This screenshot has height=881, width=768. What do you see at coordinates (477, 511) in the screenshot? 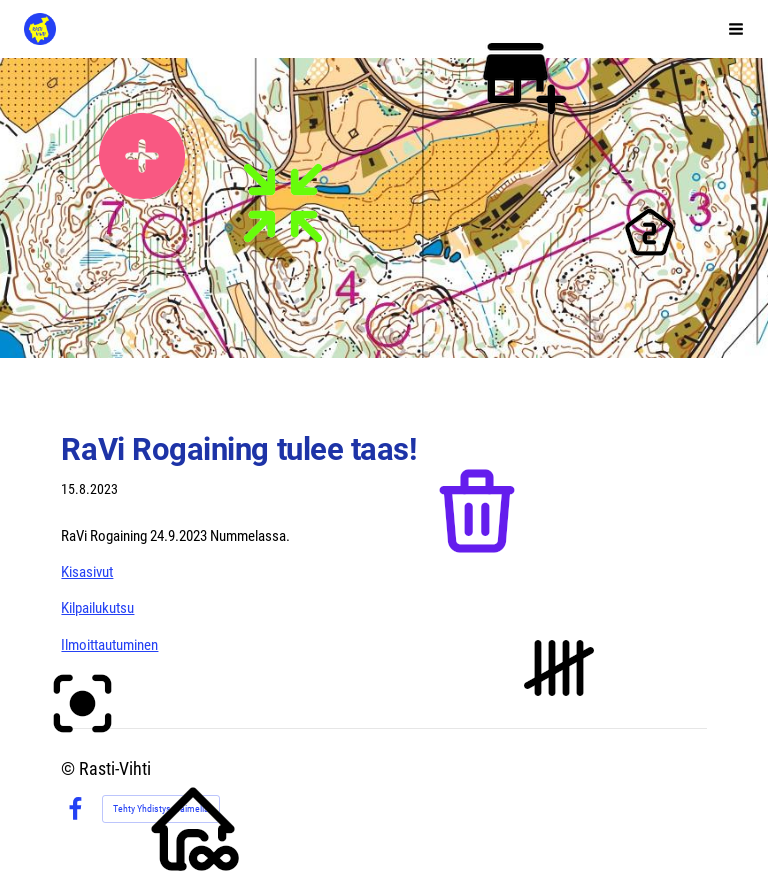
I see `delete selected item` at bounding box center [477, 511].